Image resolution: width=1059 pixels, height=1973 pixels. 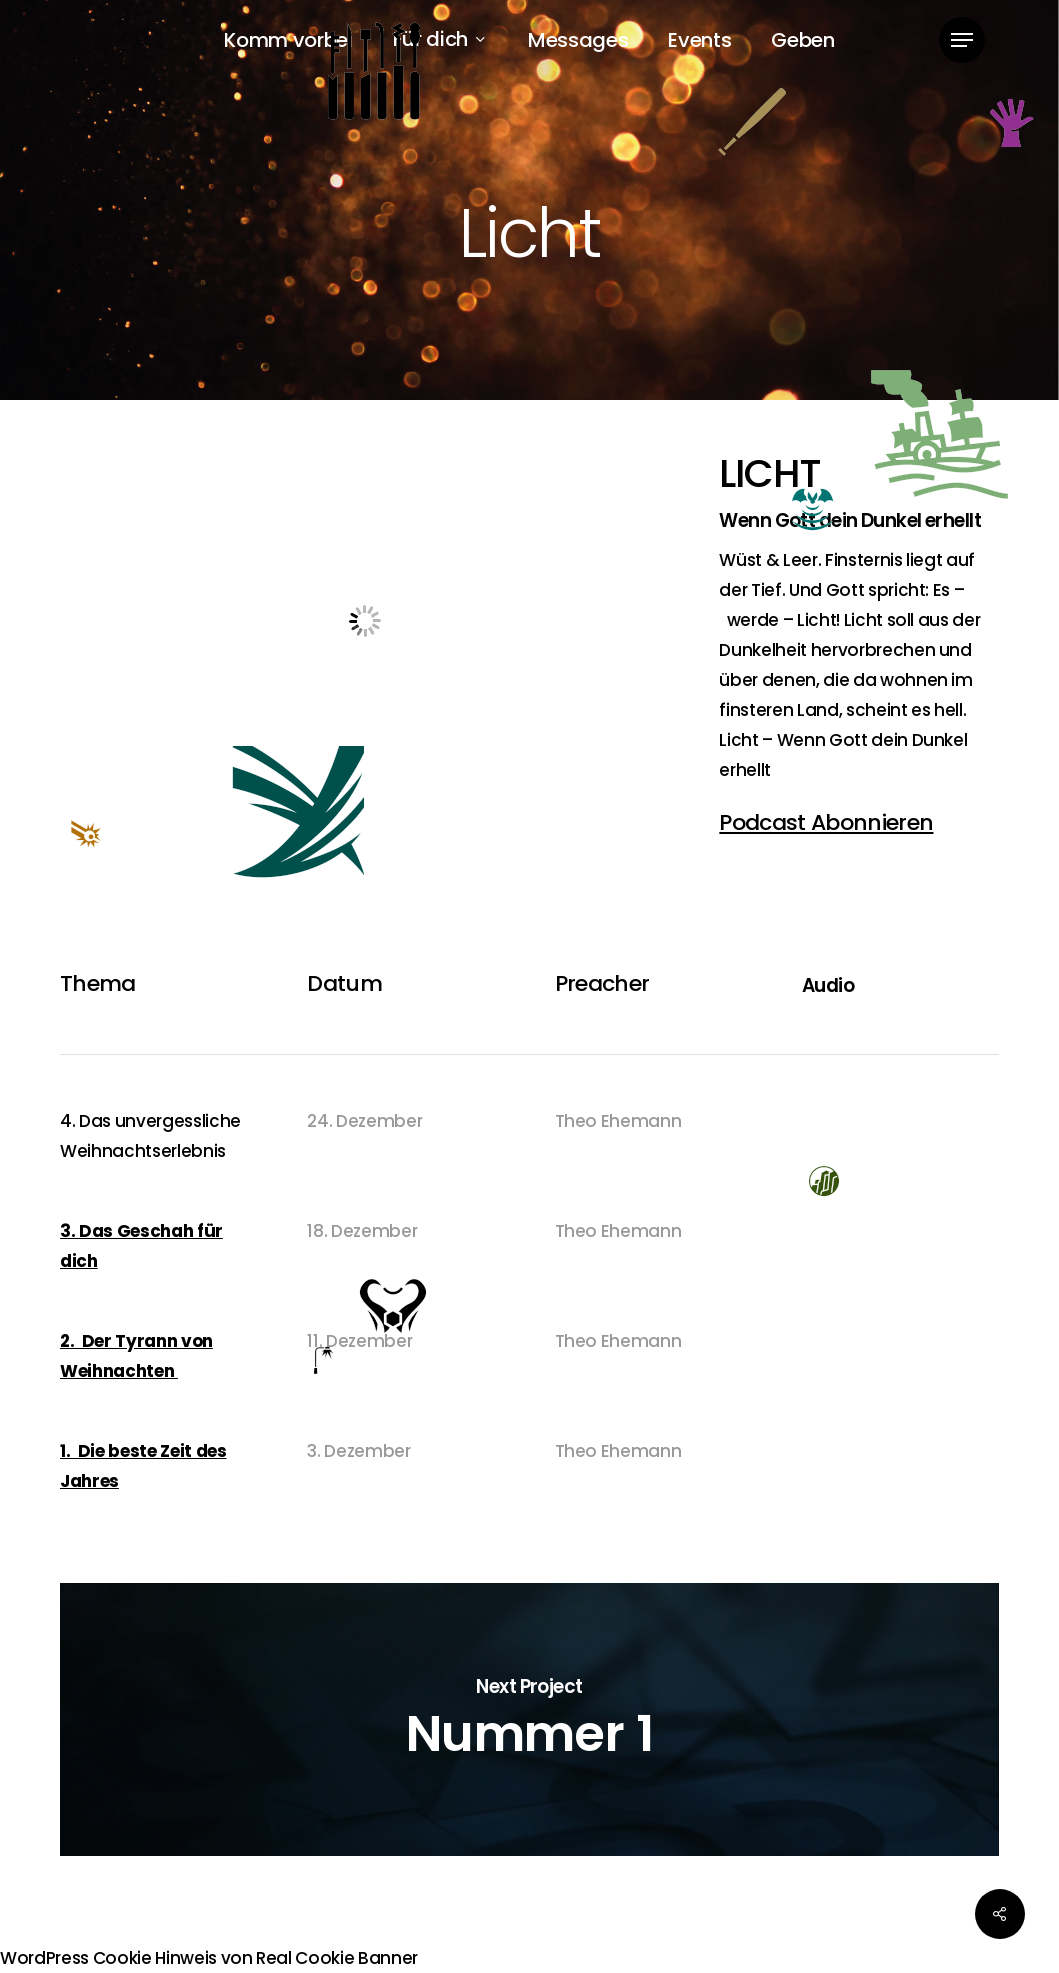 What do you see at coordinates (86, 833) in the screenshot?
I see `indicates precision aiming or targeting mode` at bounding box center [86, 833].